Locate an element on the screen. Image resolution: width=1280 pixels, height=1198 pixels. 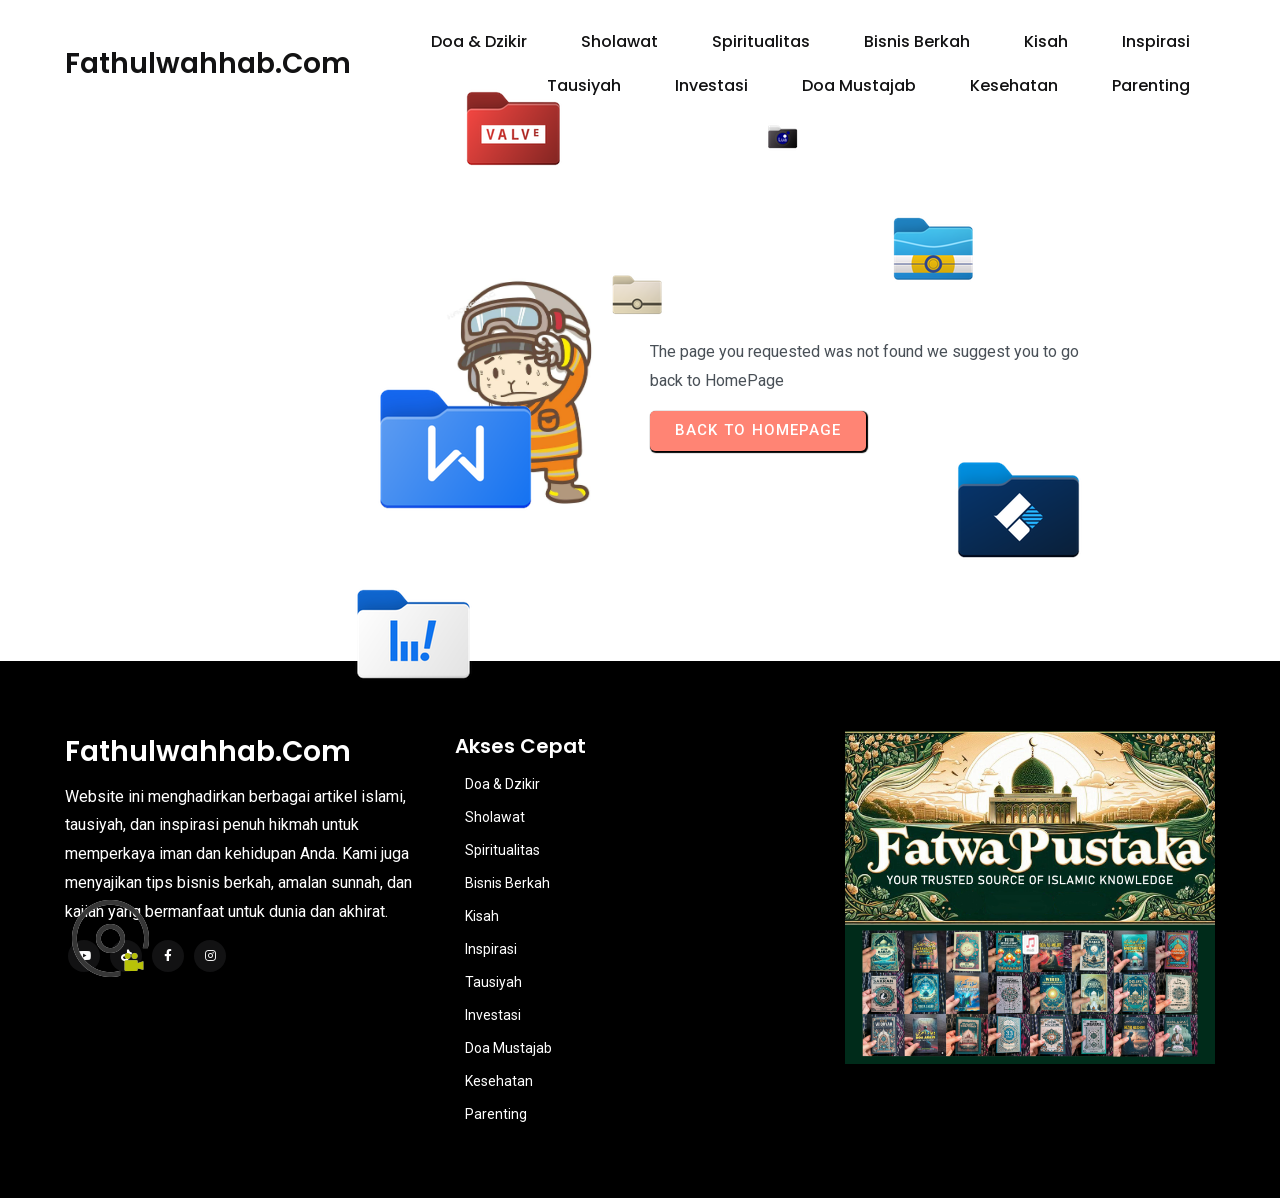
a midi audio file is located at coordinates (1030, 944).